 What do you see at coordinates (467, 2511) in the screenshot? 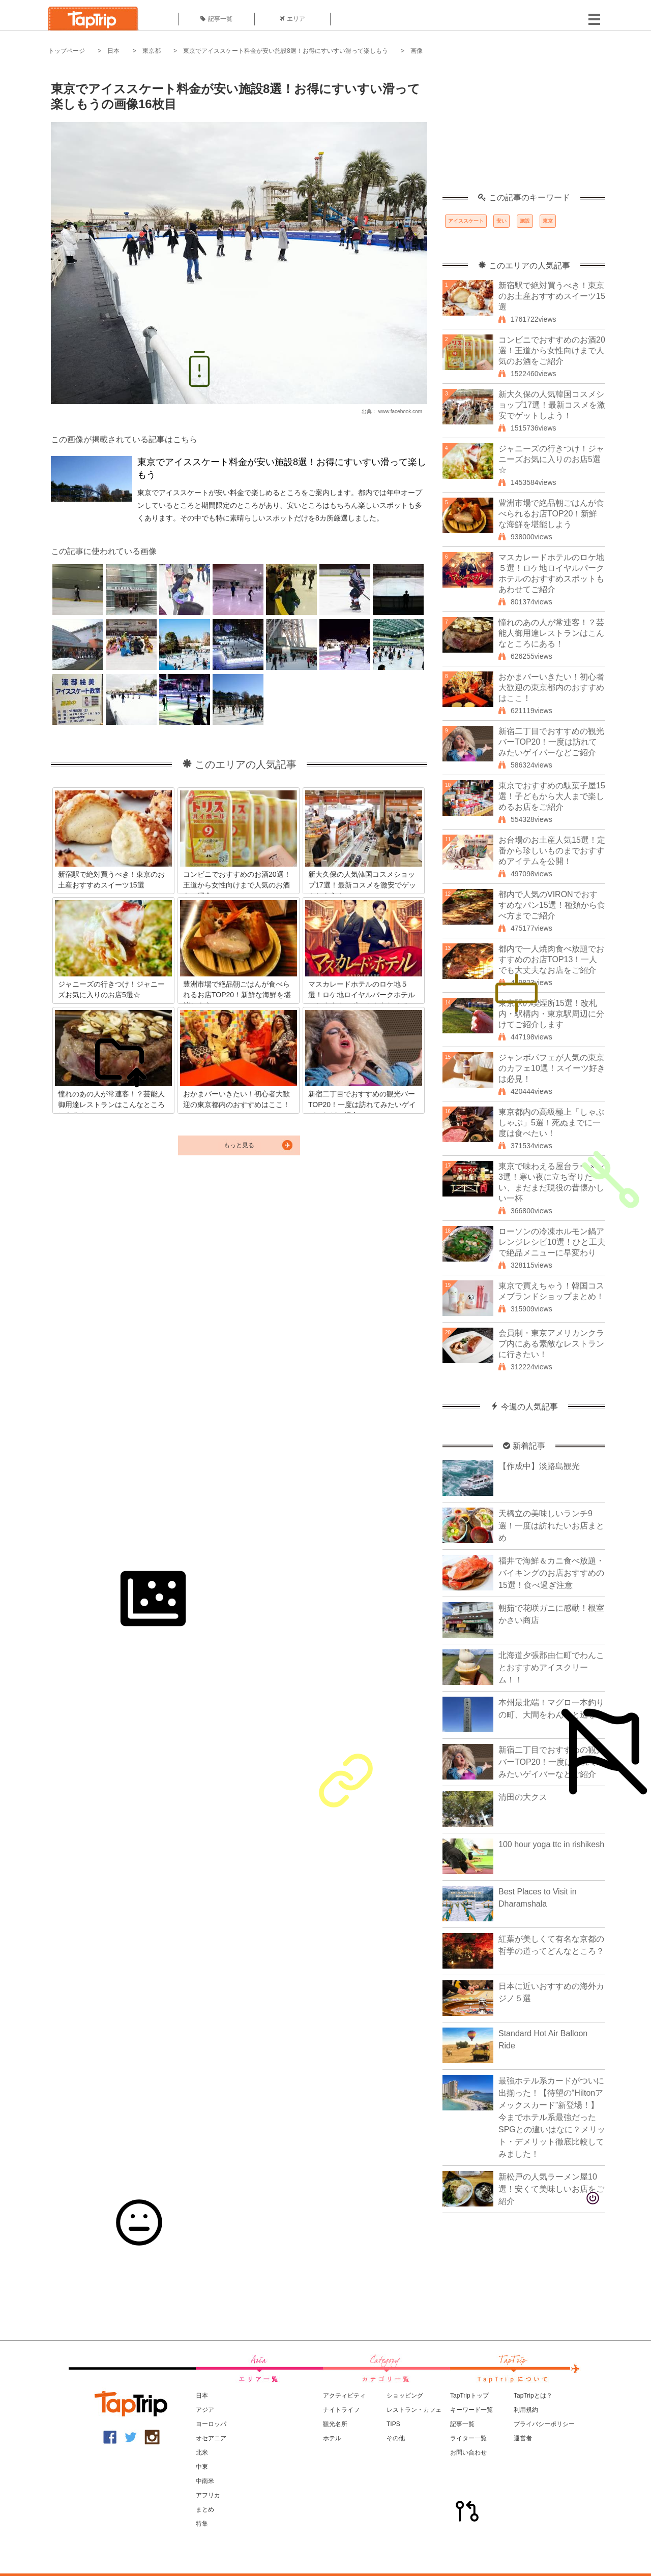
I see `create a new pull request` at bounding box center [467, 2511].